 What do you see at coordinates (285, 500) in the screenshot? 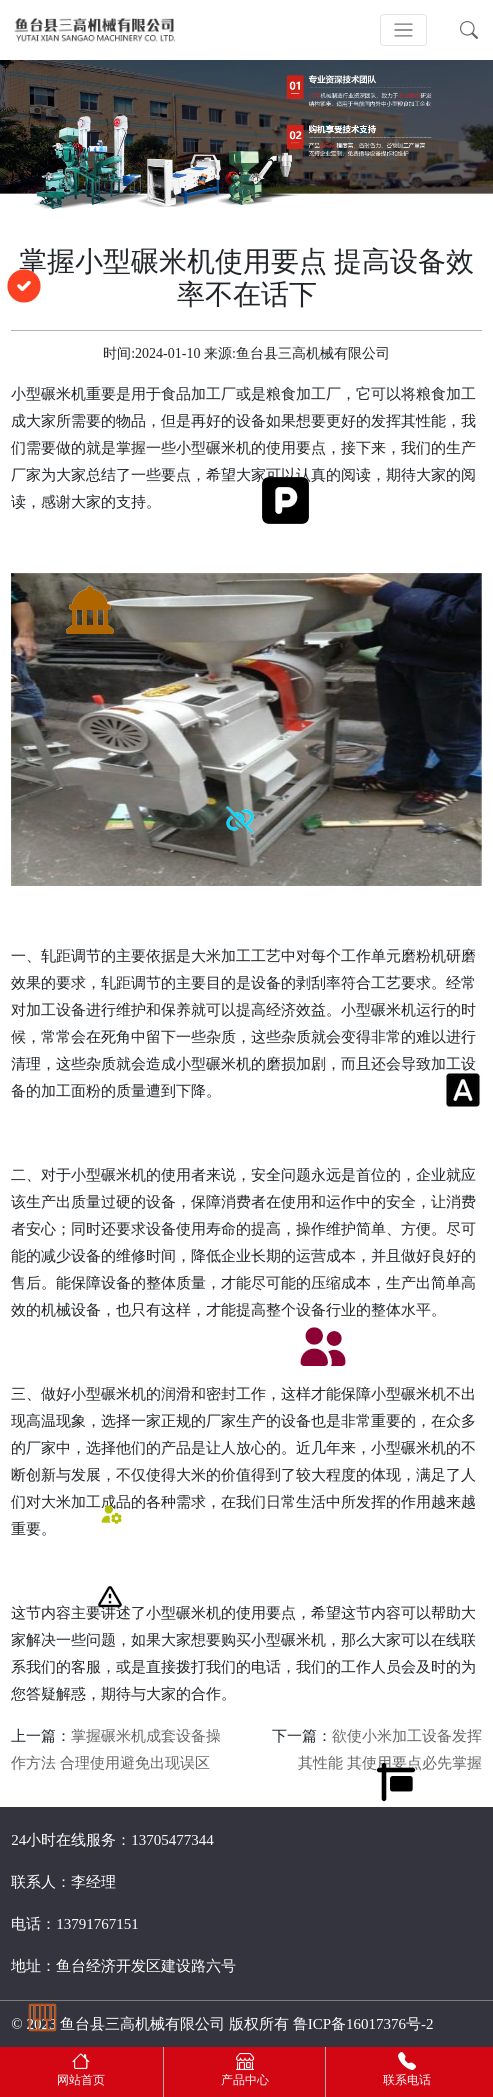
I see `find nearby parking locations` at bounding box center [285, 500].